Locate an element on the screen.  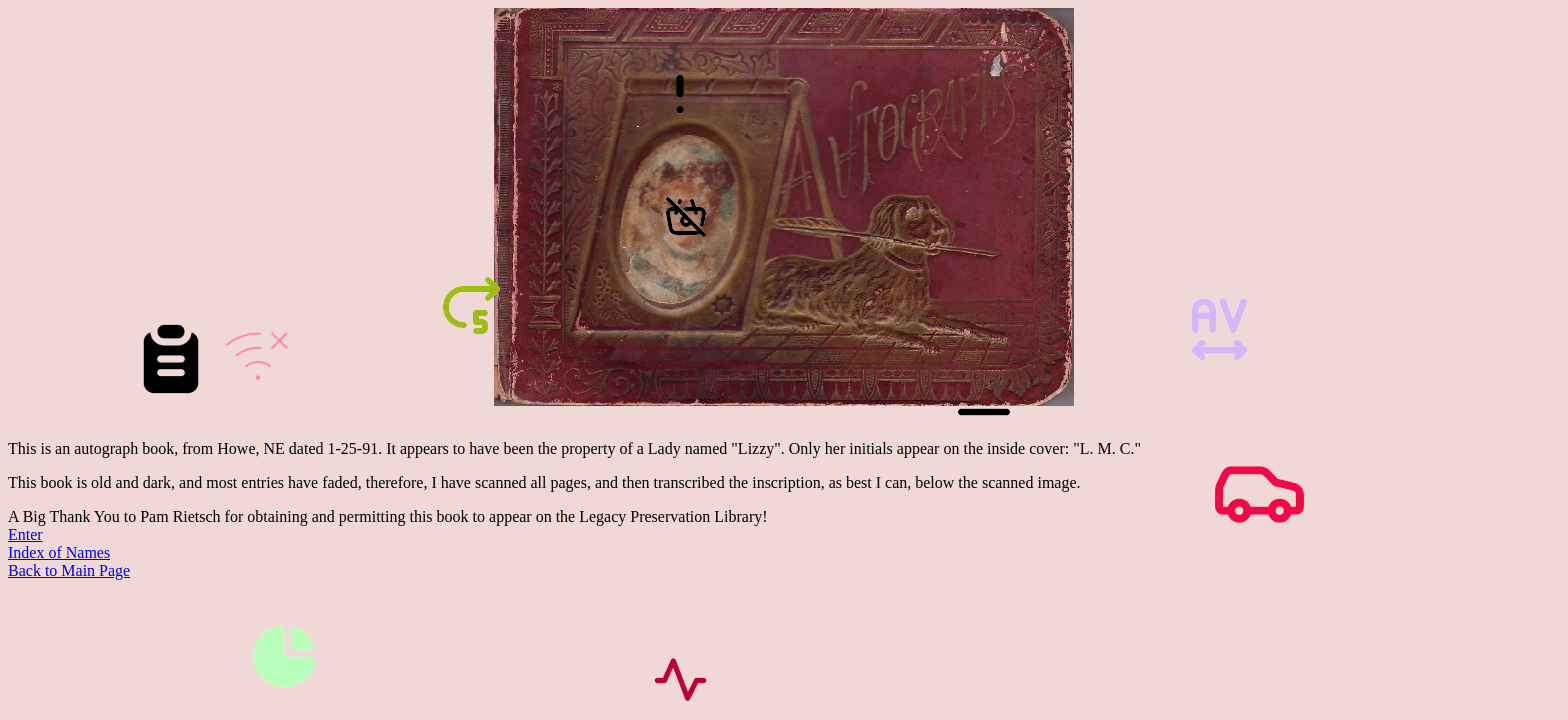
access vehicle or driving settings is located at coordinates (1259, 490).